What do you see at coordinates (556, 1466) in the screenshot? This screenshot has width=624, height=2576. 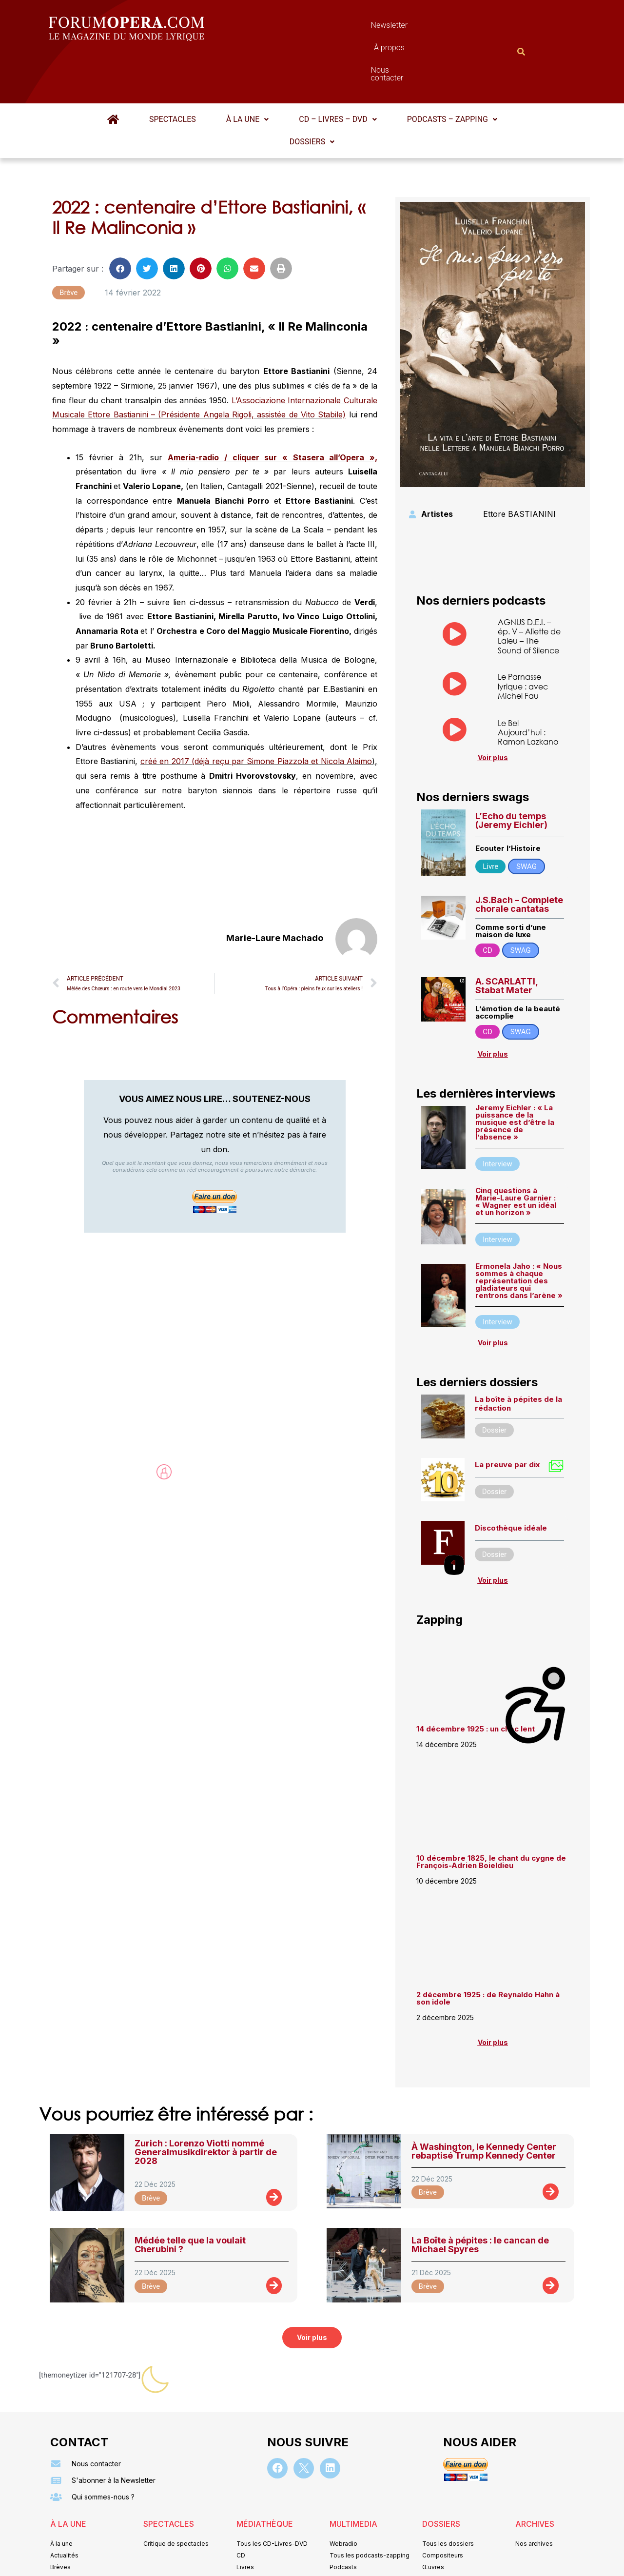 I see `view photo gallery` at bounding box center [556, 1466].